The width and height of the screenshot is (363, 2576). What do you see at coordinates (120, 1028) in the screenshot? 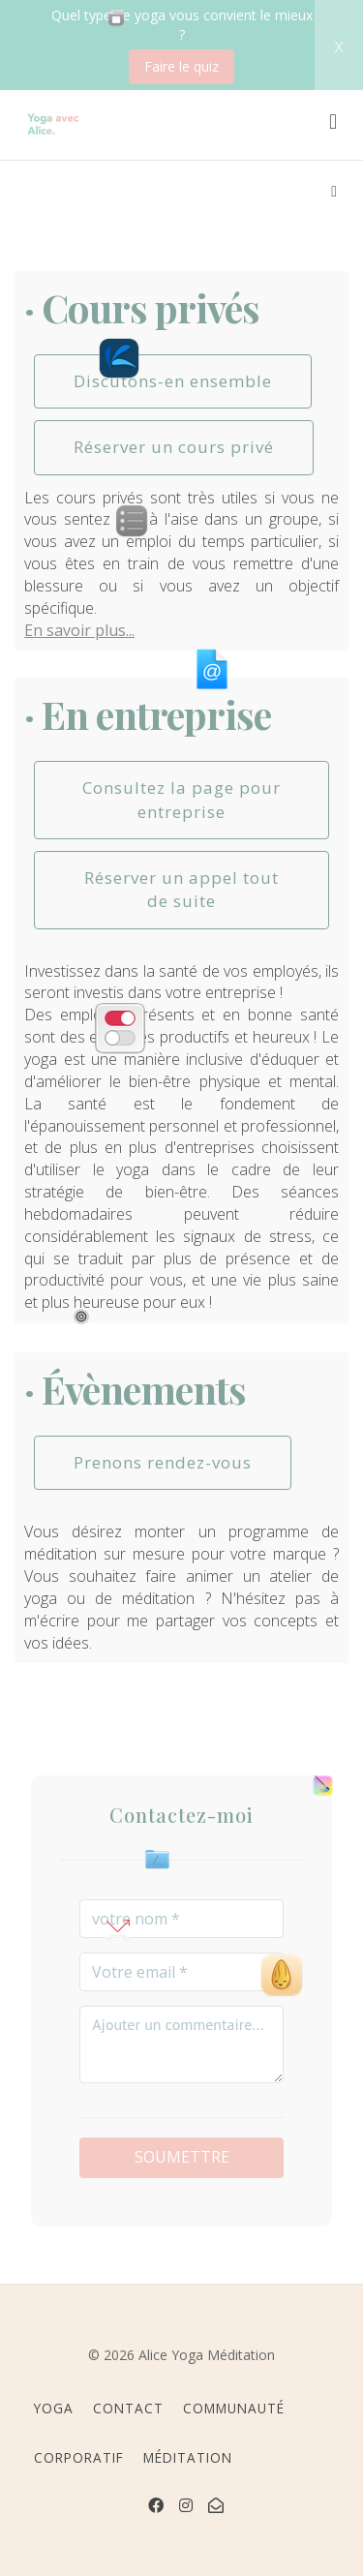
I see `open desktop preferences or settings` at bounding box center [120, 1028].